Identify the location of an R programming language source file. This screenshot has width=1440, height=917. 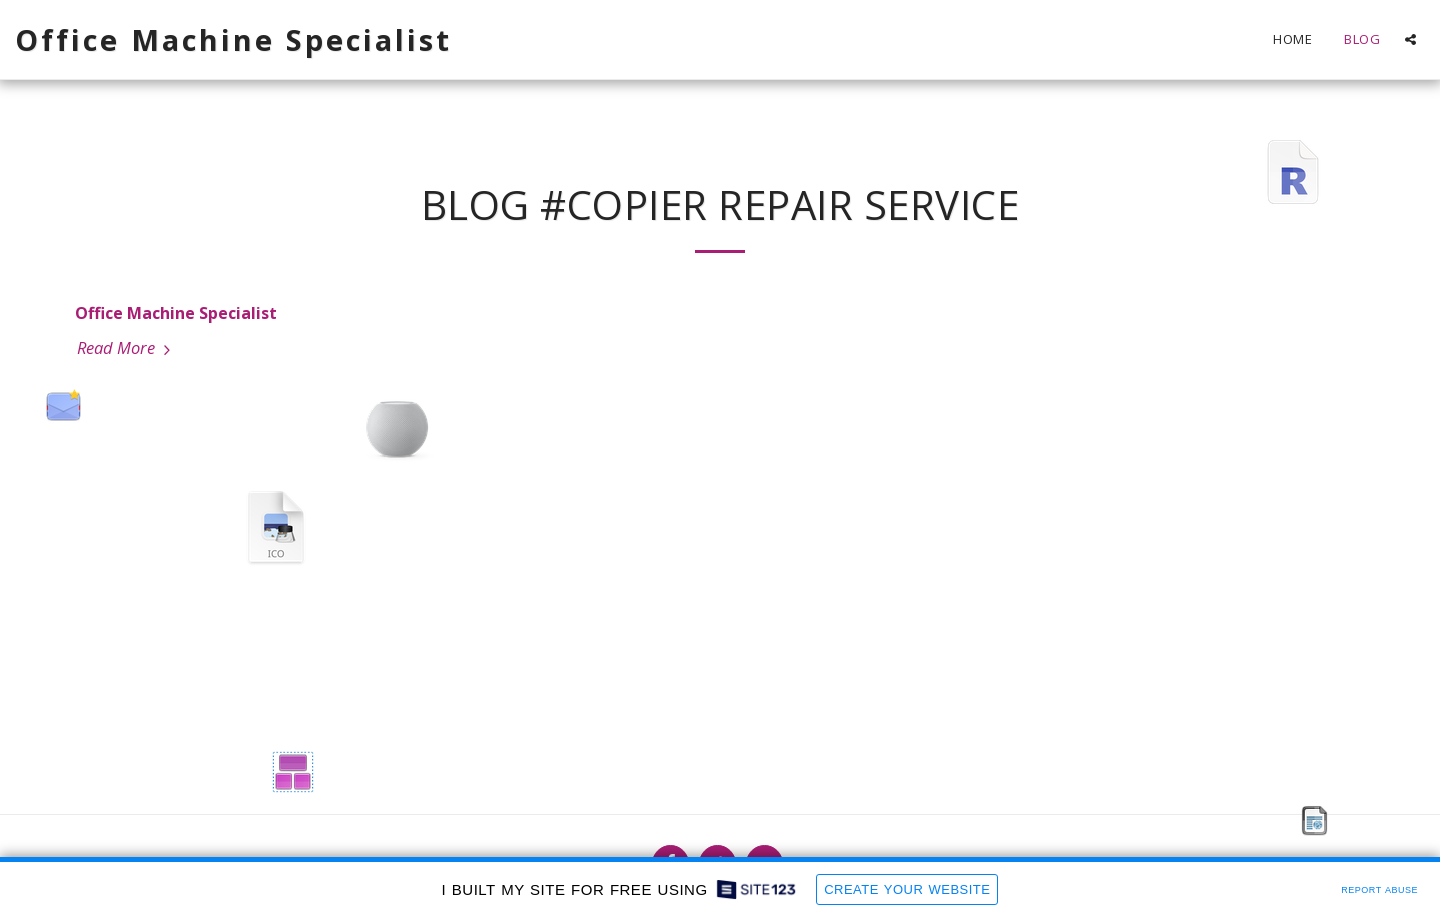
(1293, 172).